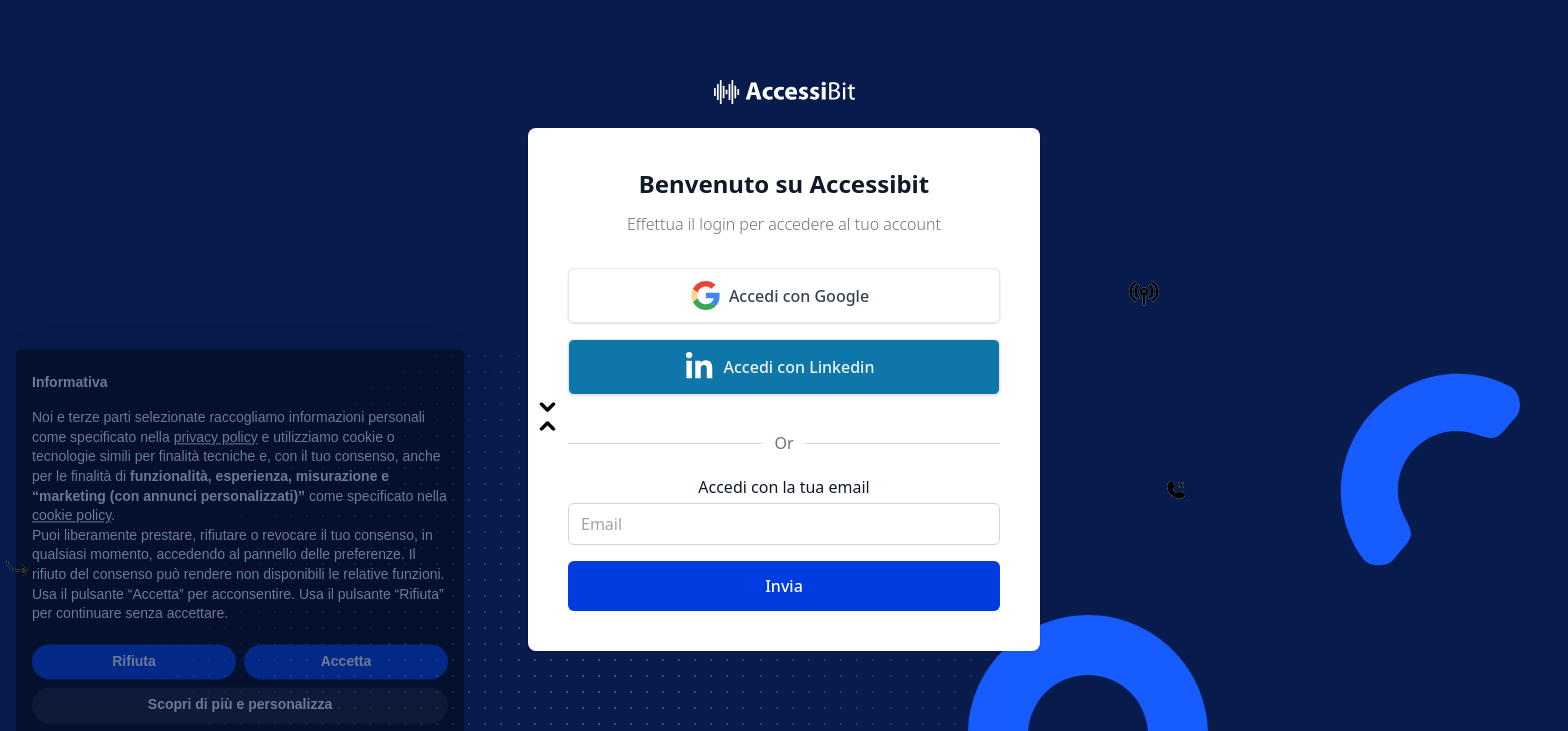 The height and width of the screenshot is (731, 1568). What do you see at coordinates (1144, 293) in the screenshot?
I see `access radio or audio streaming` at bounding box center [1144, 293].